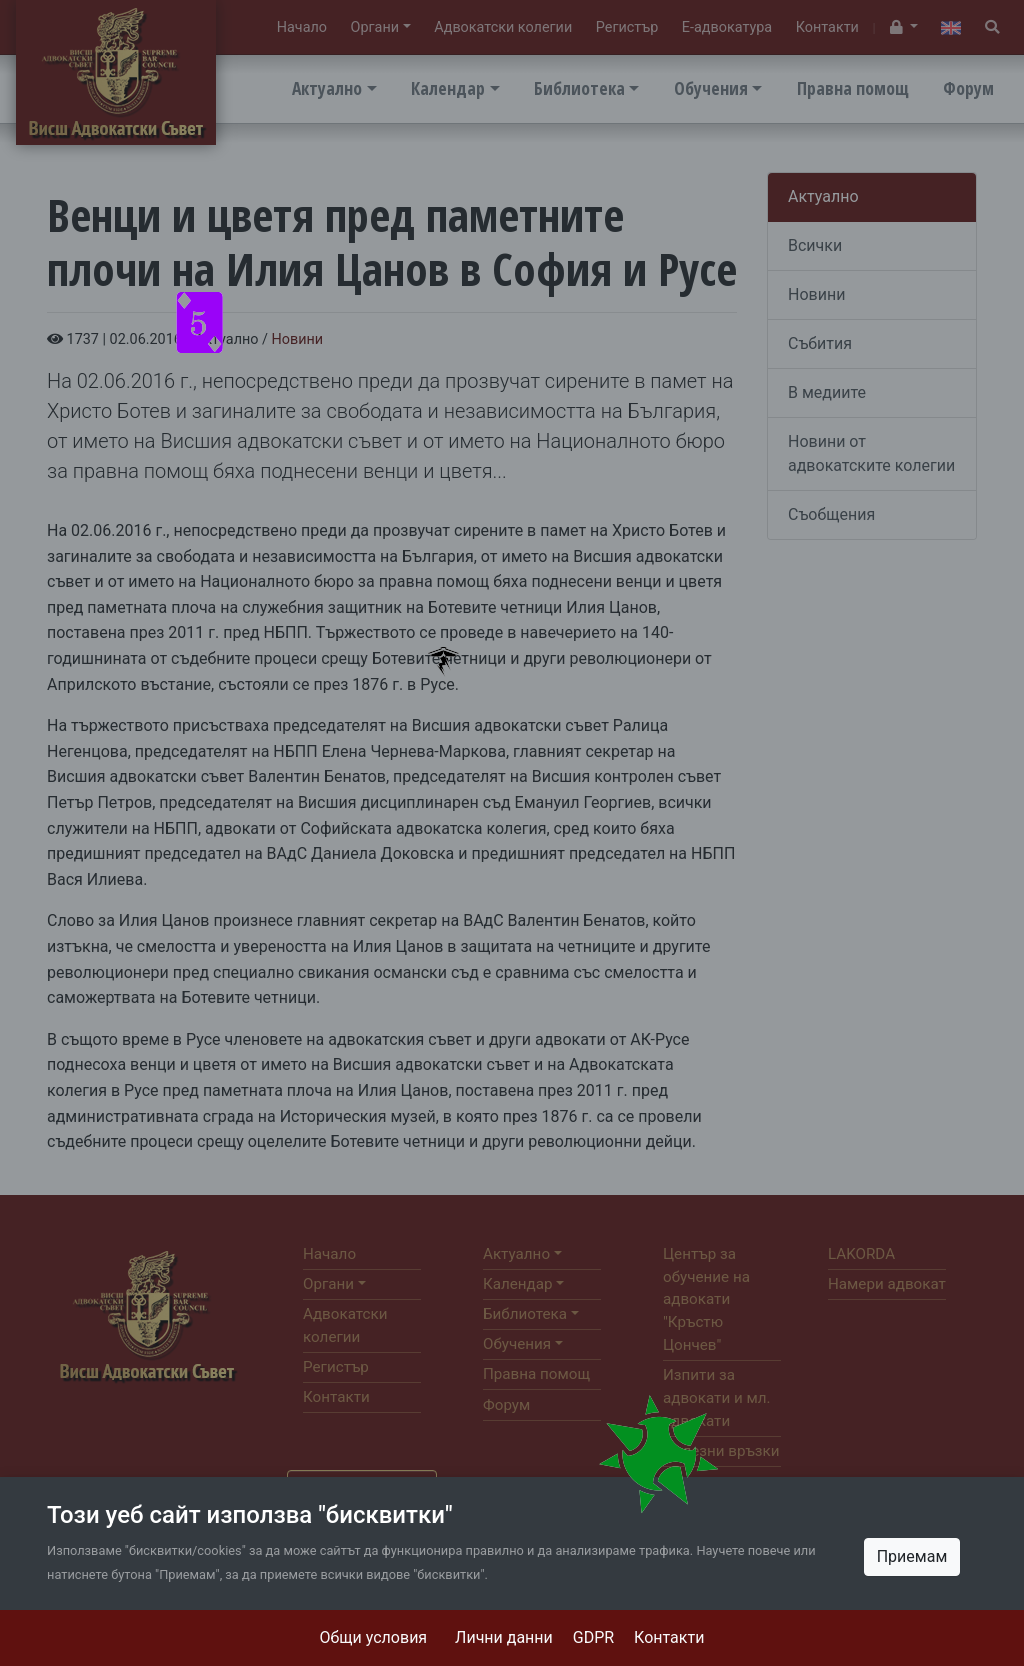 Image resolution: width=1024 pixels, height=1666 pixels. I want to click on access spell book or magic abilities, so click(443, 661).